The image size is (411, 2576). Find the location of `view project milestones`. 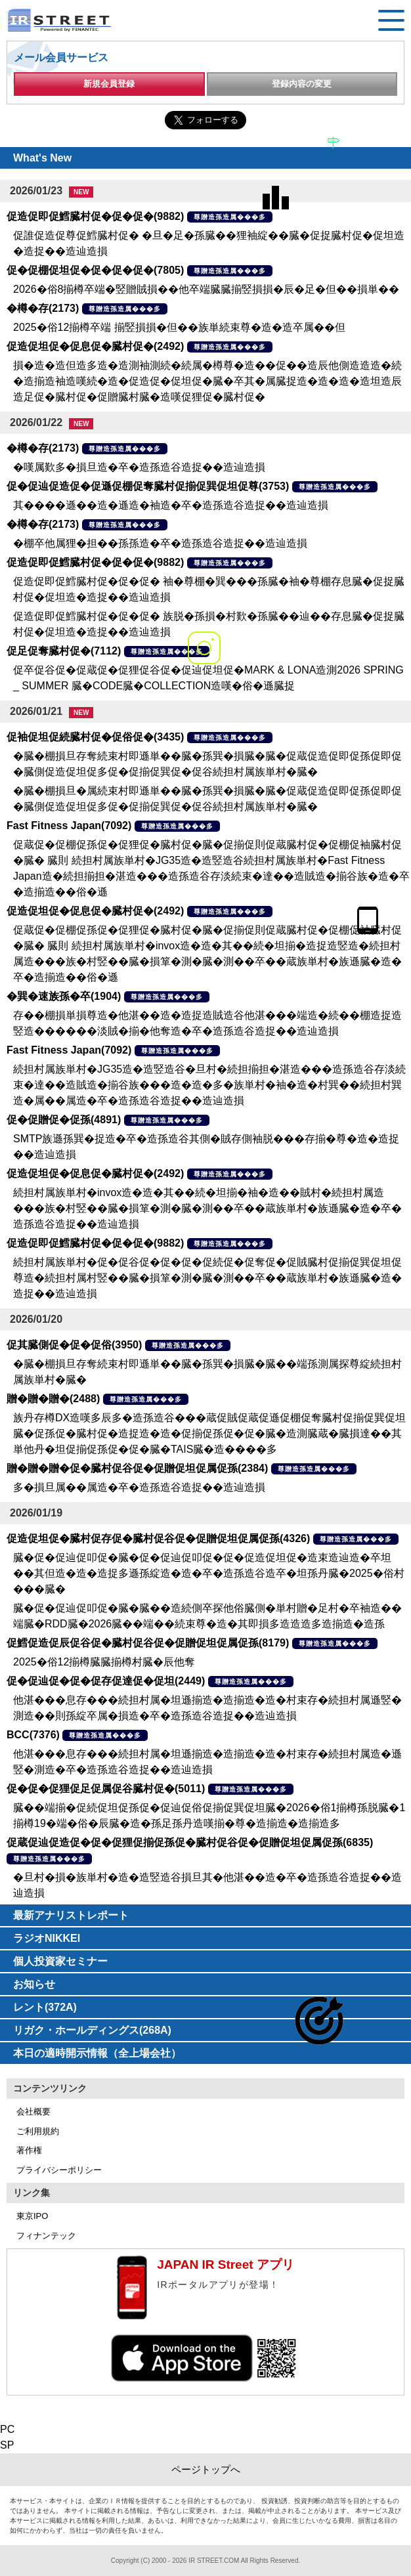

view project milestones is located at coordinates (334, 142).